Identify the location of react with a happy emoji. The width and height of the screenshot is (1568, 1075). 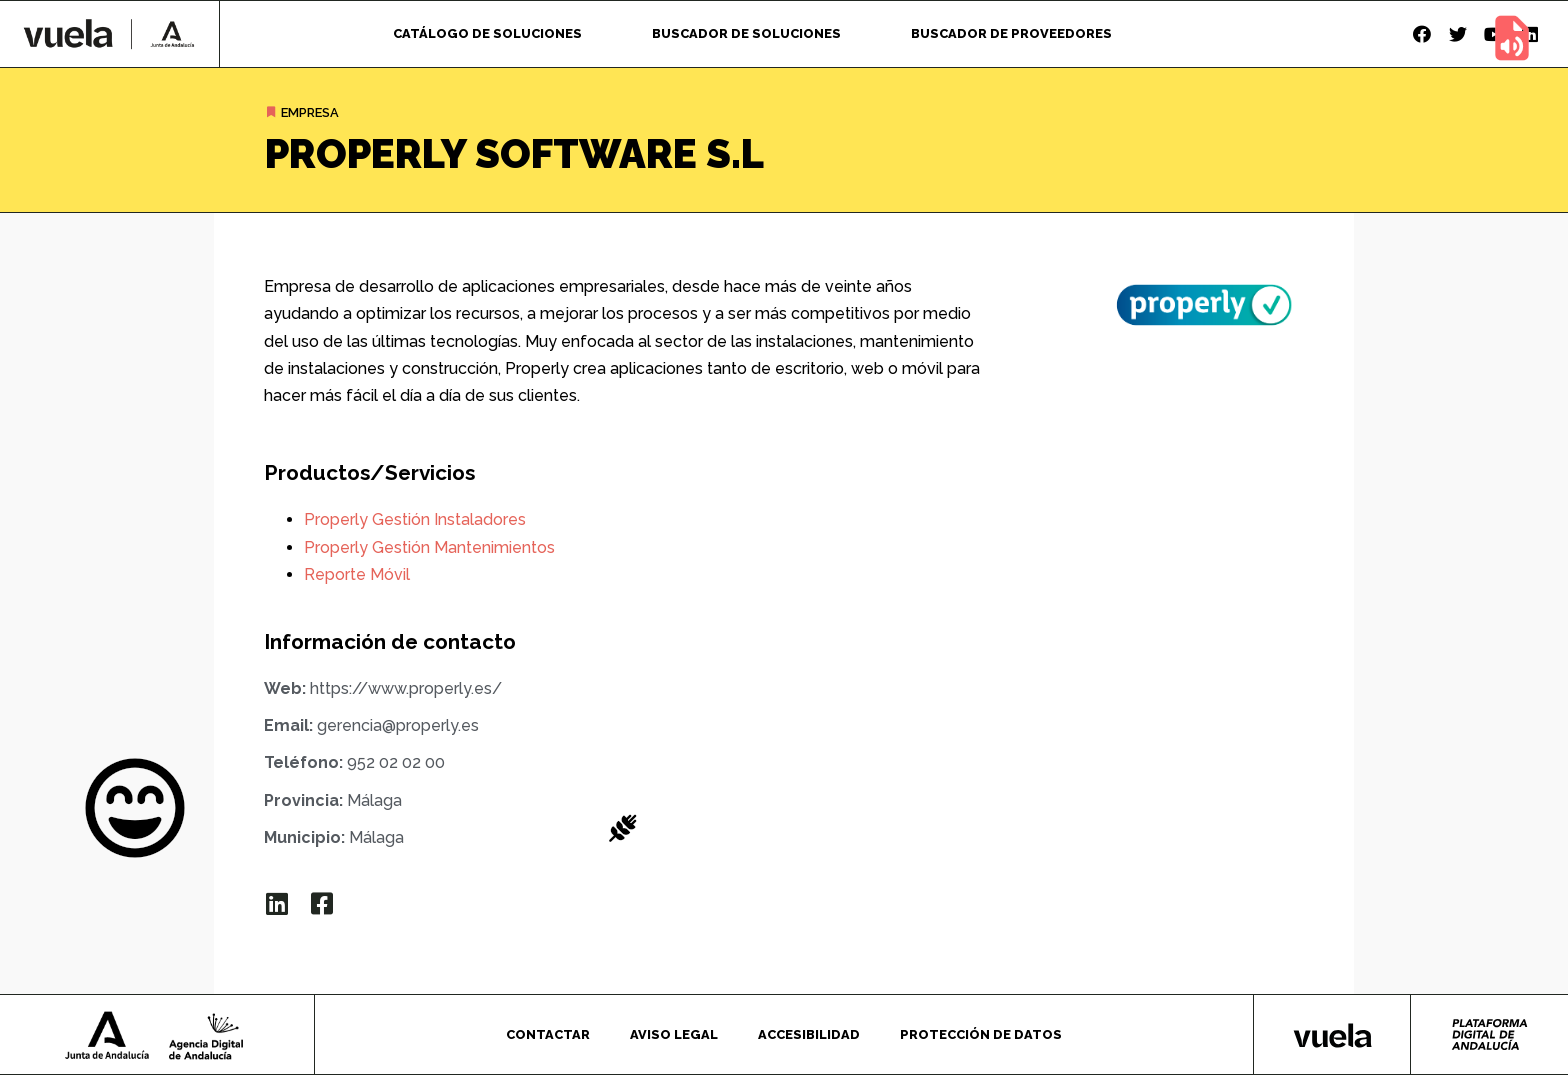
(135, 808).